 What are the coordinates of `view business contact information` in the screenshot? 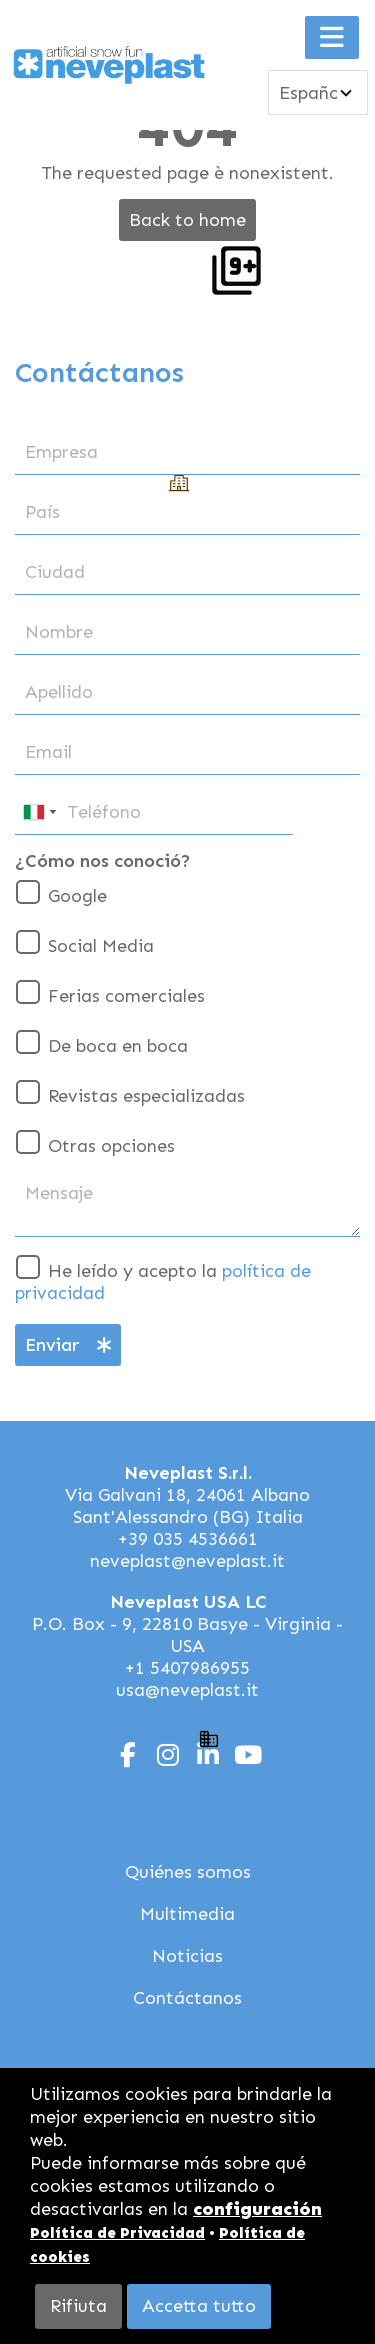 It's located at (209, 1739).